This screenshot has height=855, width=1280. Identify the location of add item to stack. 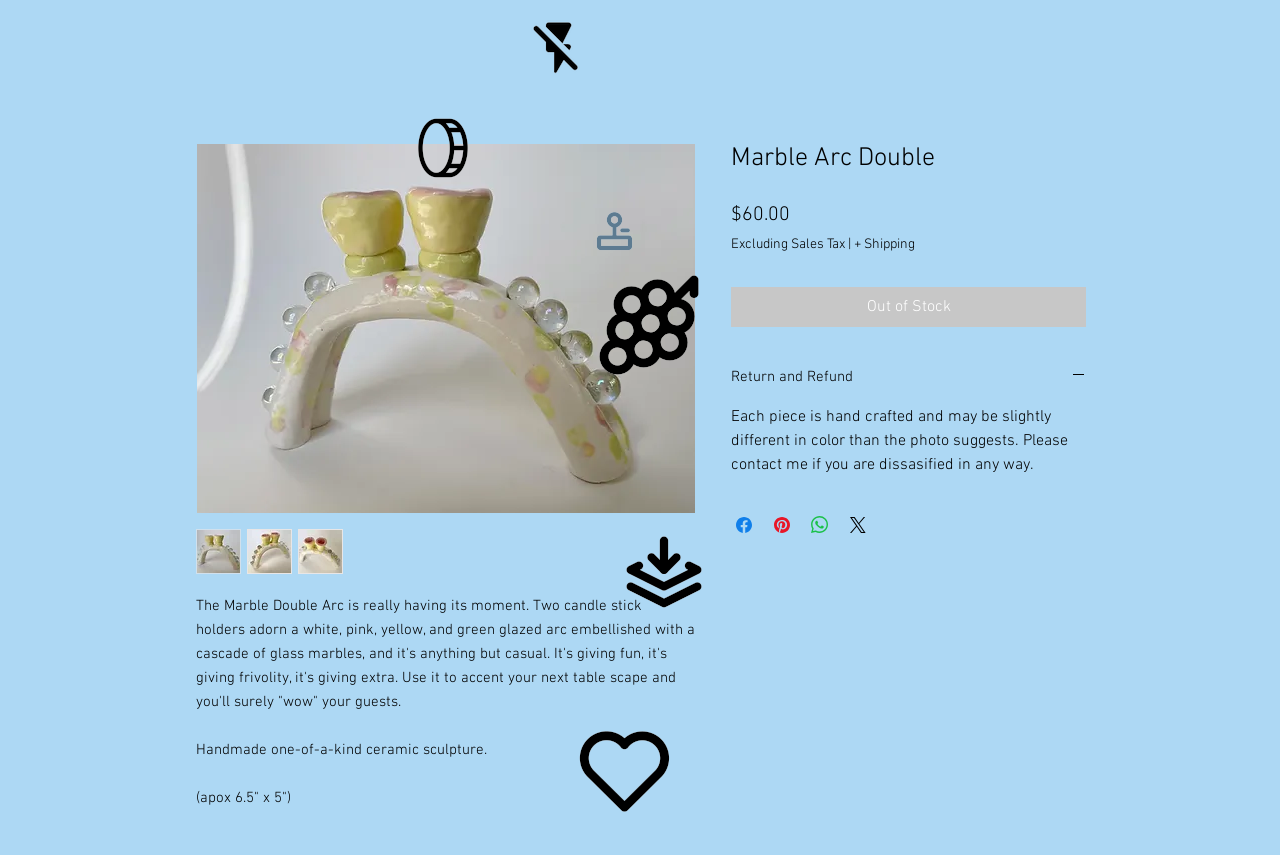
(664, 574).